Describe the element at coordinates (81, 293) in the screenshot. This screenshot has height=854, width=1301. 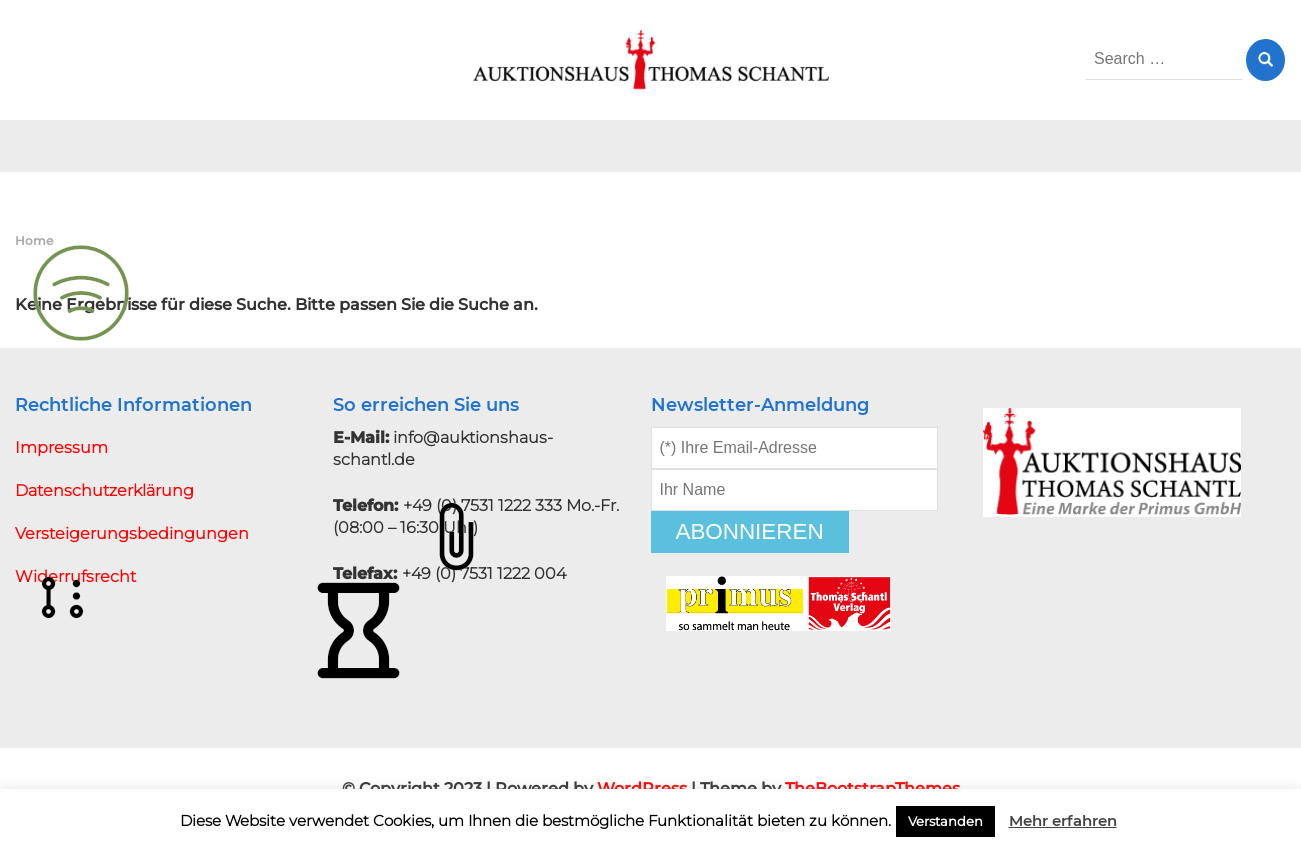
I see `open Spotify` at that location.